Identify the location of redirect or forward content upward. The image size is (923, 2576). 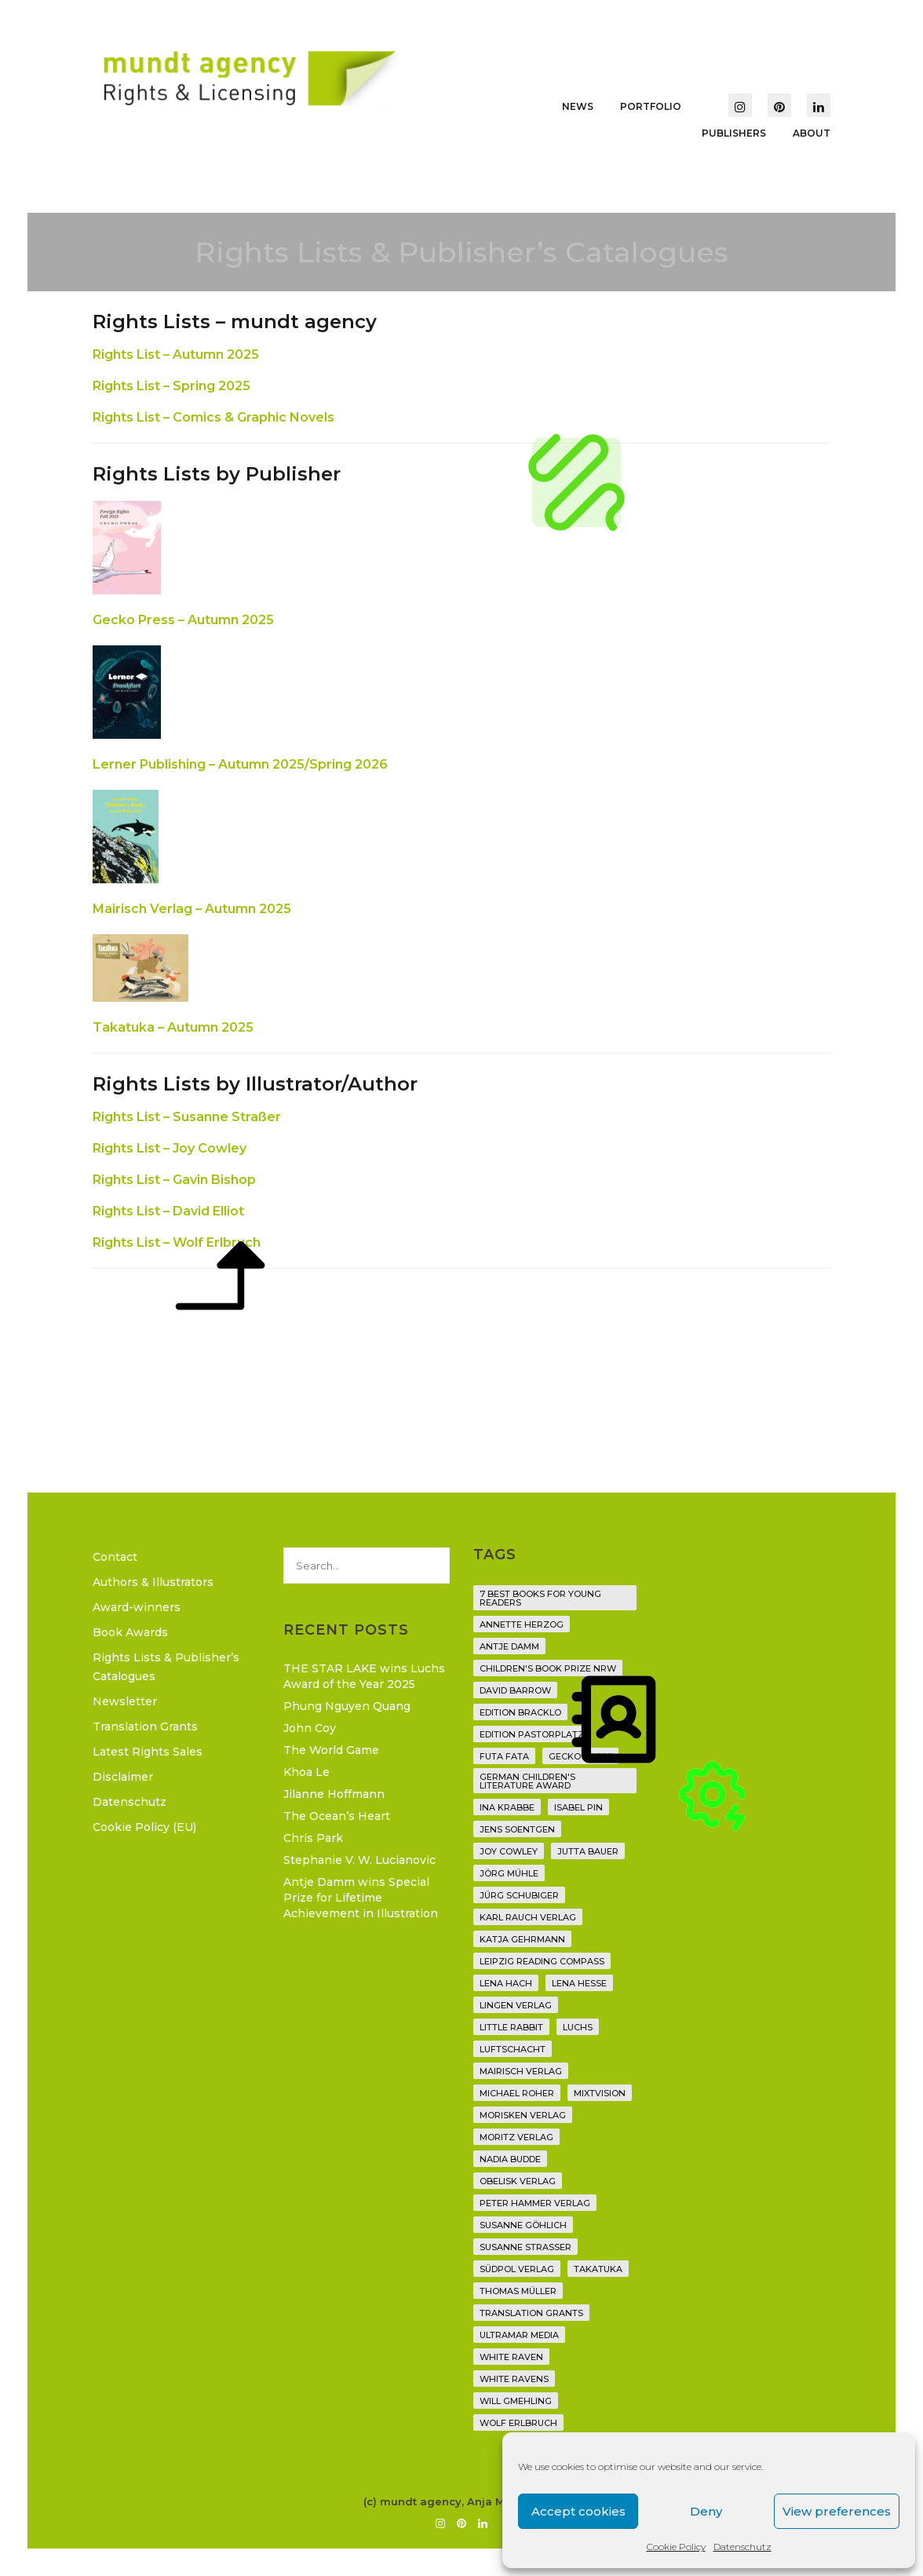
(224, 1279).